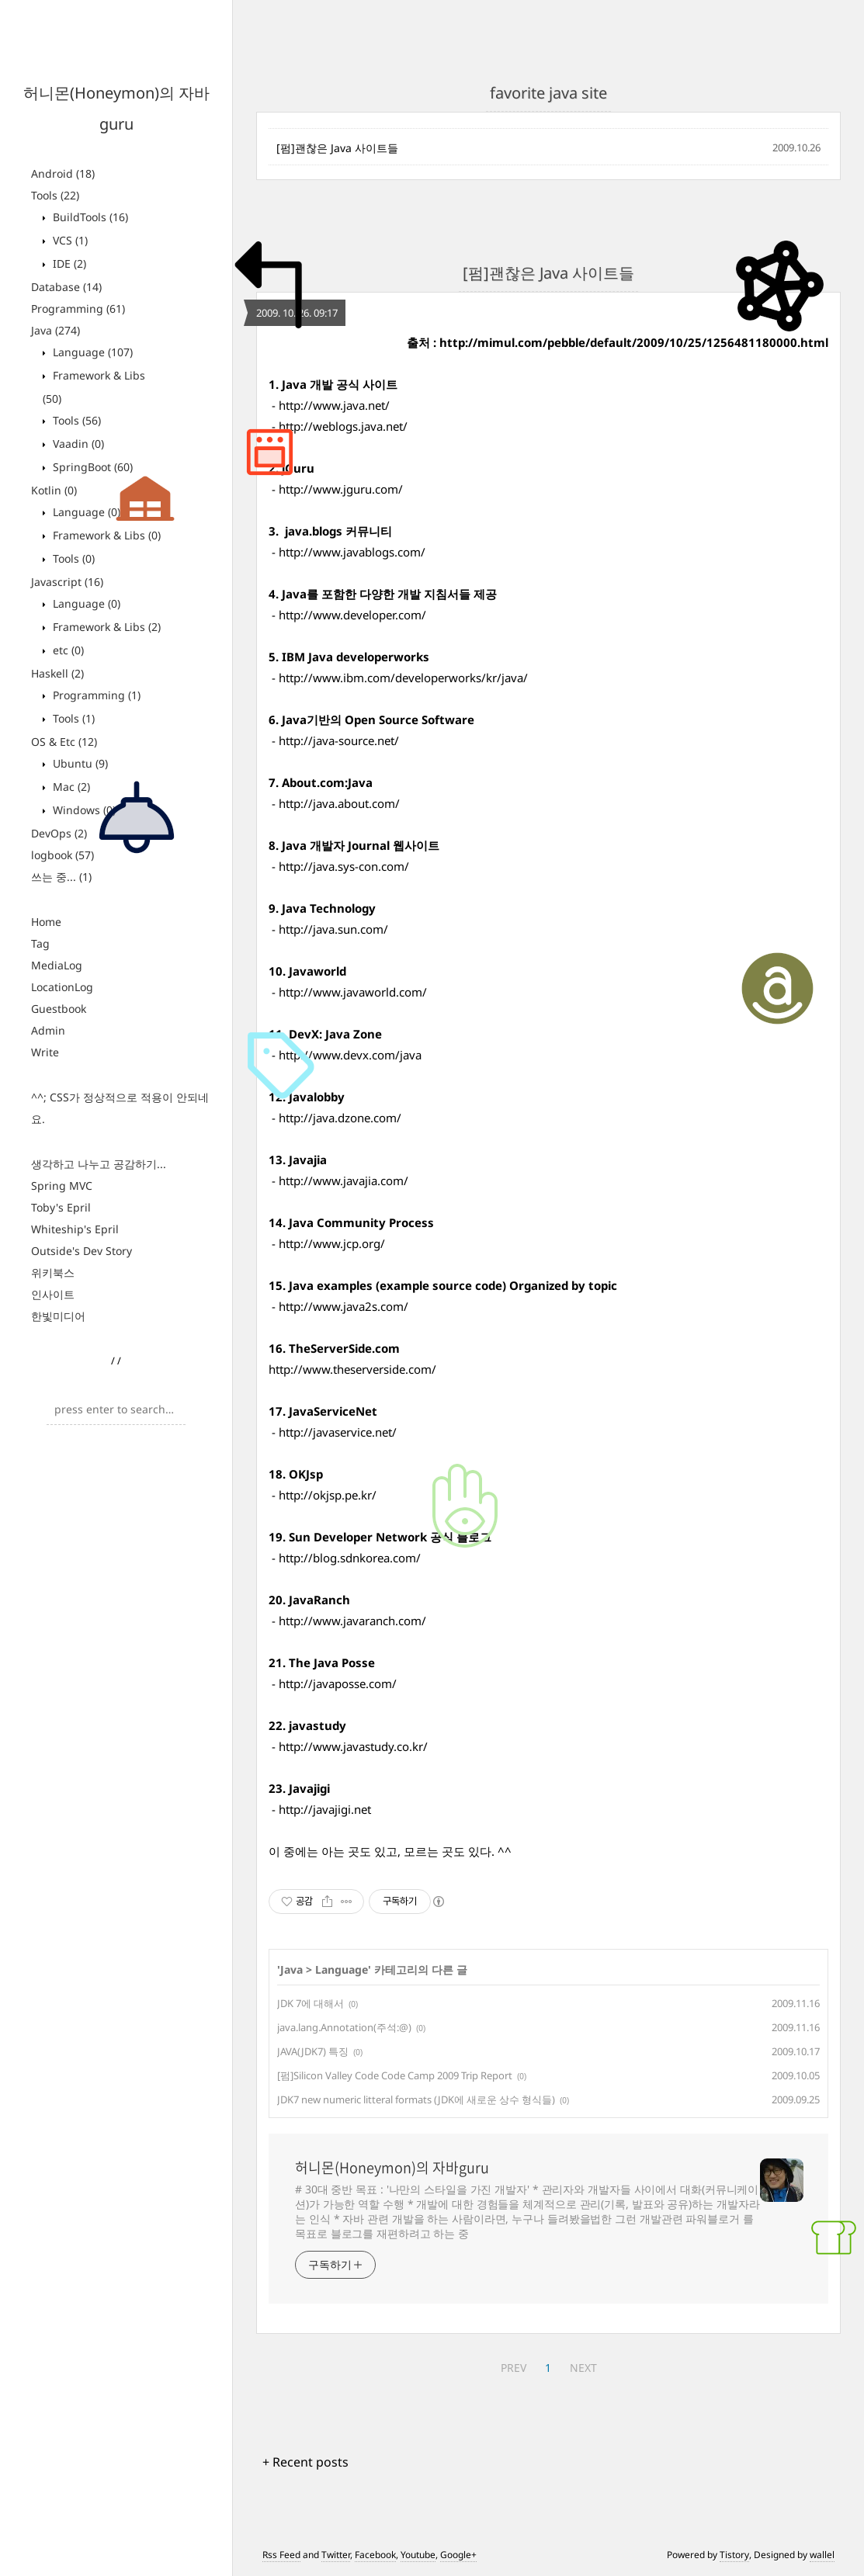 The width and height of the screenshot is (864, 2576). Describe the element at coordinates (465, 1506) in the screenshot. I see `access palm reading or hand analysis feature` at that location.